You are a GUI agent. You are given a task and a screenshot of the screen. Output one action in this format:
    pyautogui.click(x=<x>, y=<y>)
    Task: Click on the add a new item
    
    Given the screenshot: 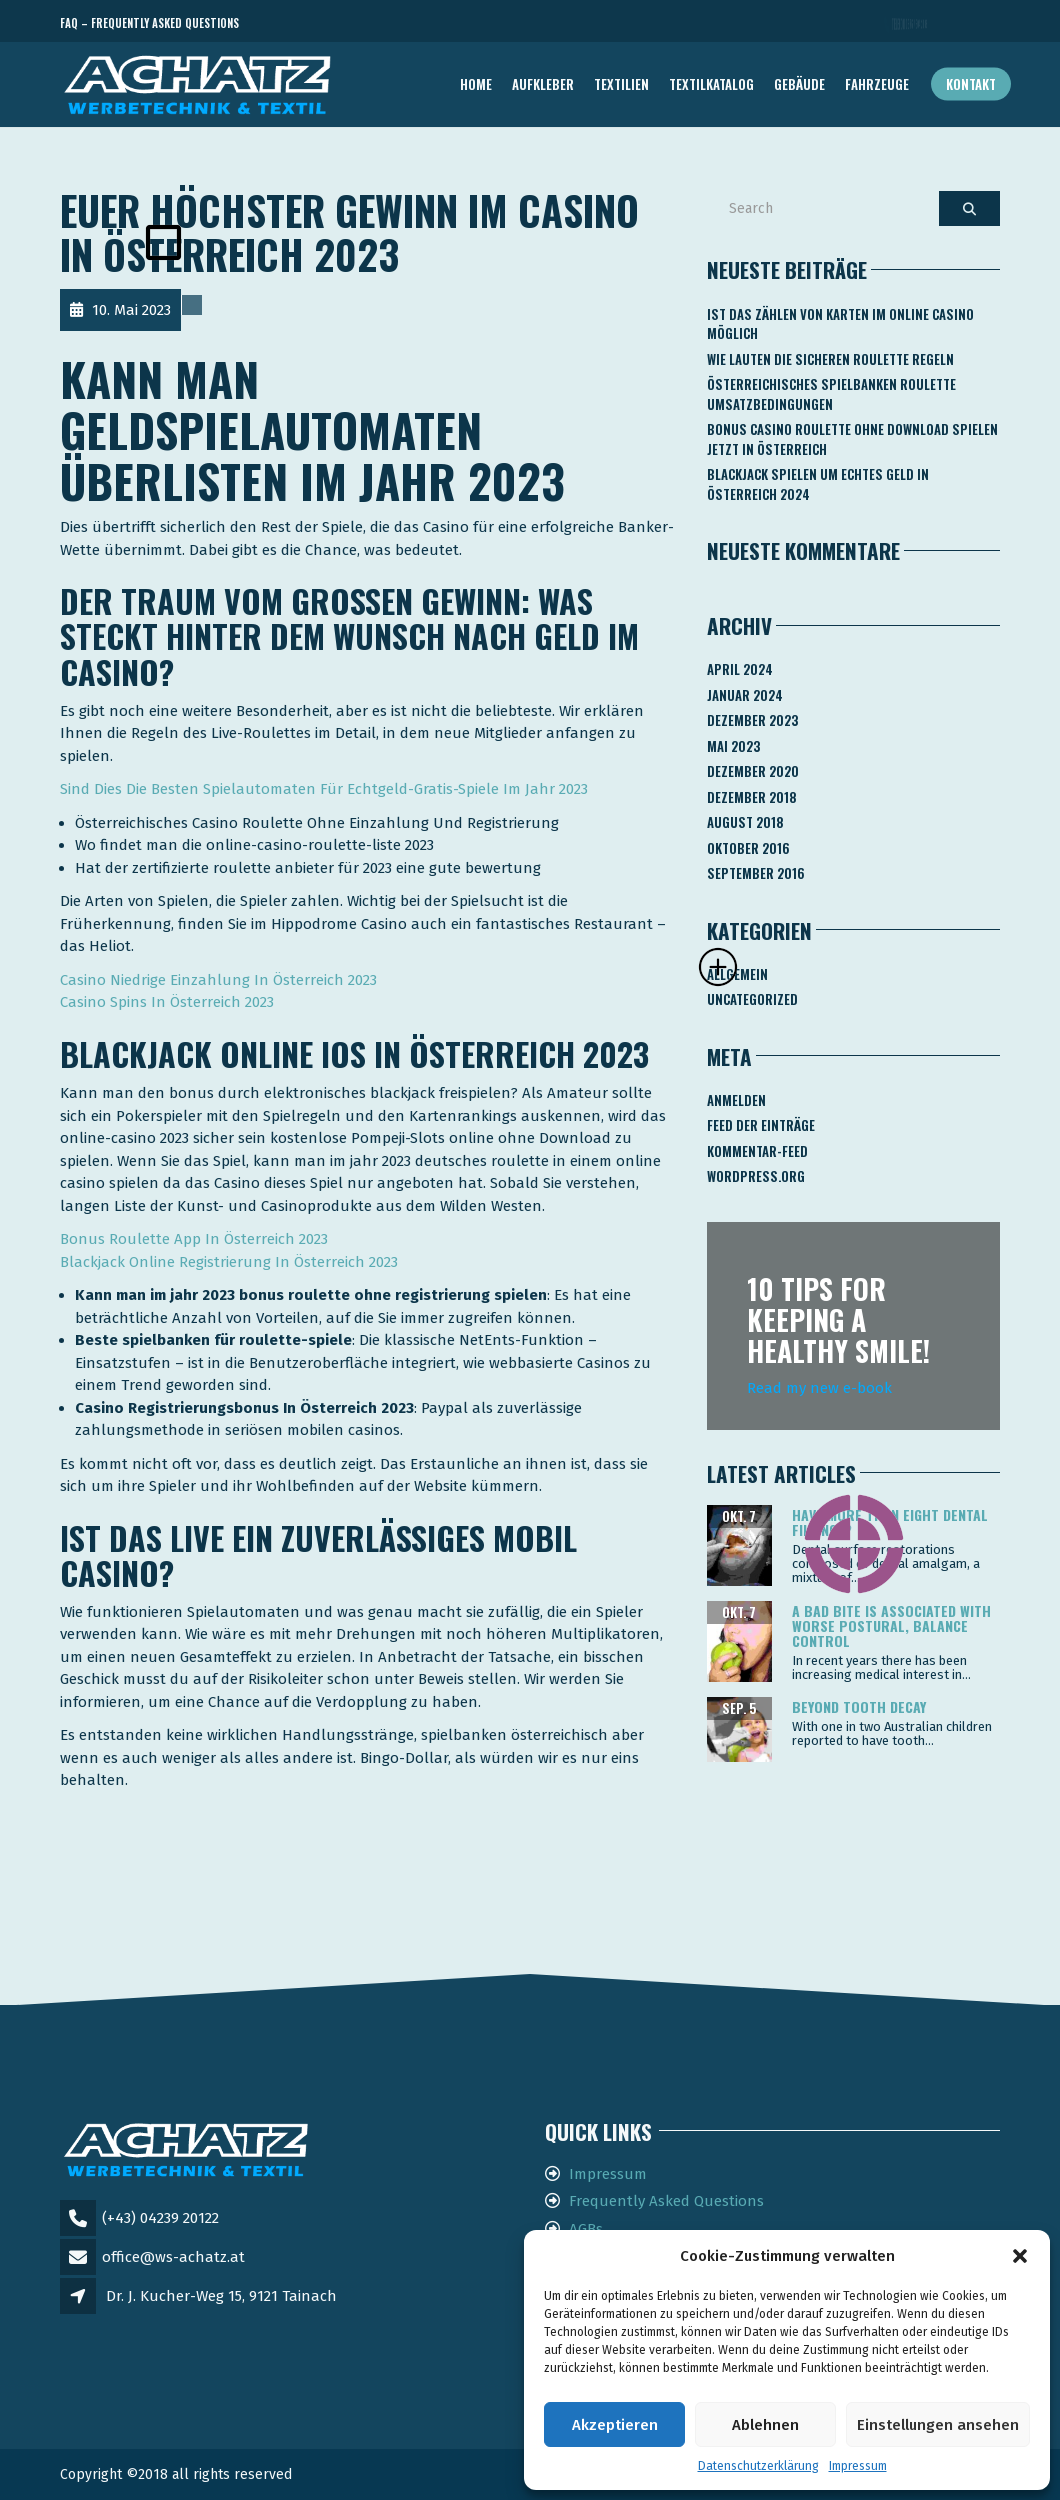 What is the action you would take?
    pyautogui.click(x=718, y=967)
    